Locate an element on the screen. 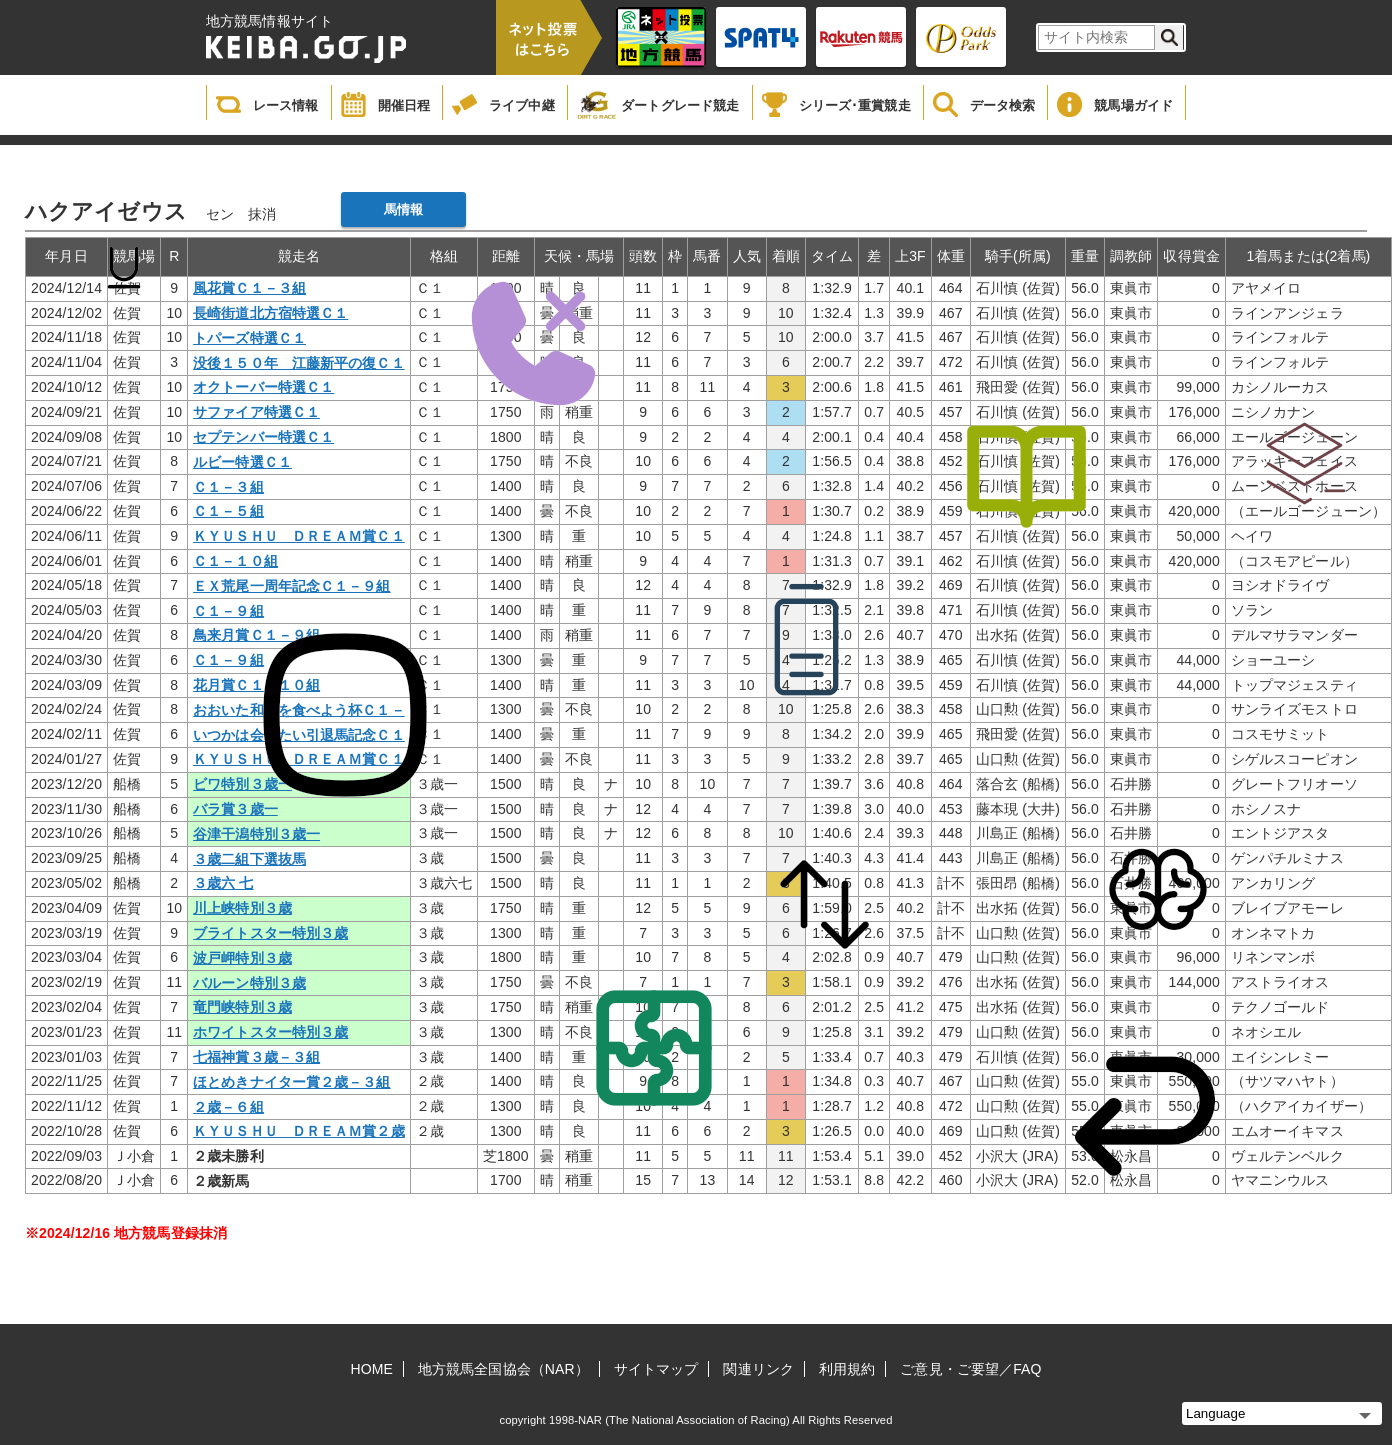 The width and height of the screenshot is (1392, 1445). indicates medium battery level is located at coordinates (806, 641).